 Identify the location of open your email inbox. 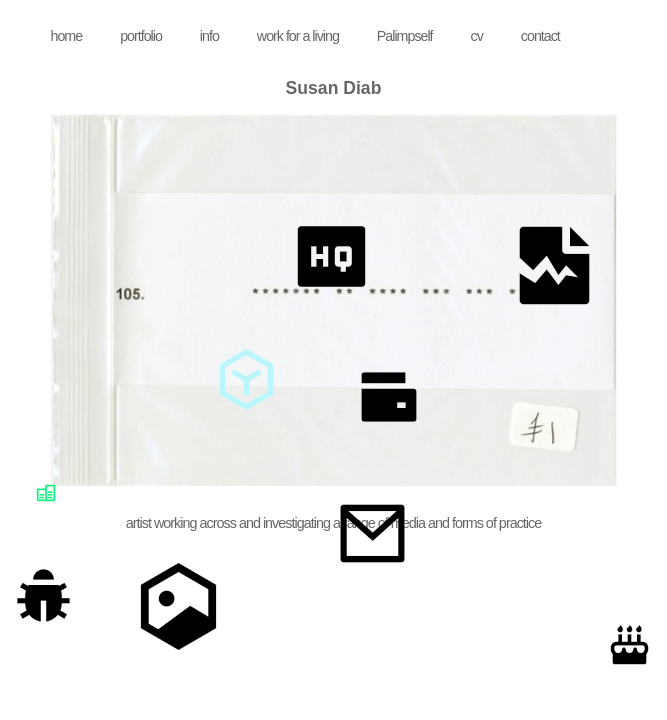
(372, 533).